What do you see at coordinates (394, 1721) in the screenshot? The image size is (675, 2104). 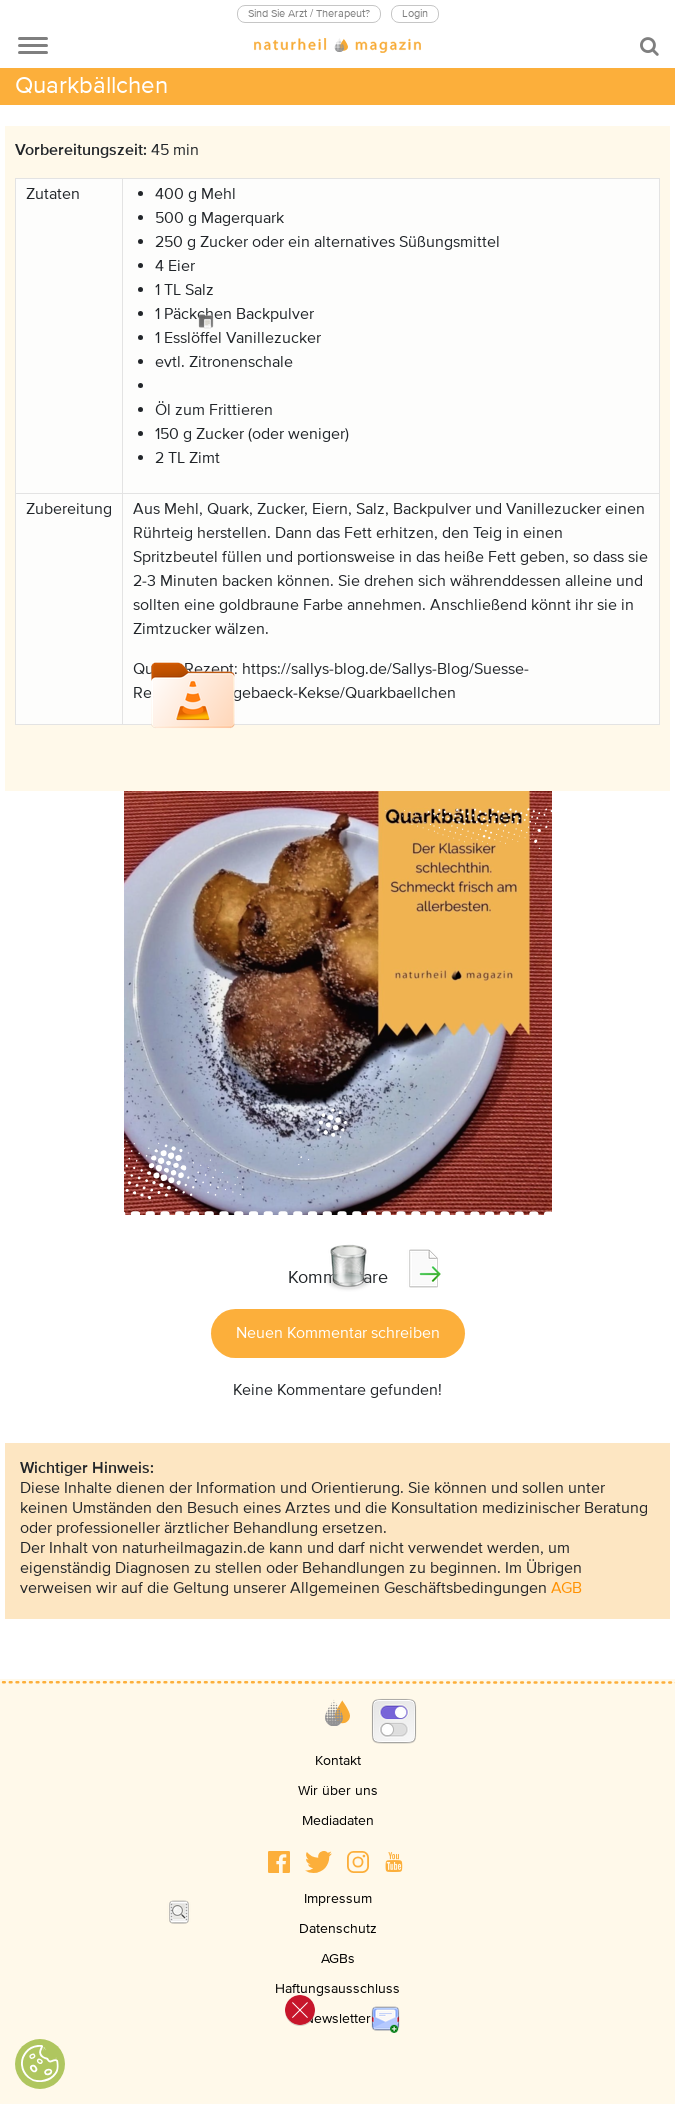 I see `open unity tweak tool settings` at bounding box center [394, 1721].